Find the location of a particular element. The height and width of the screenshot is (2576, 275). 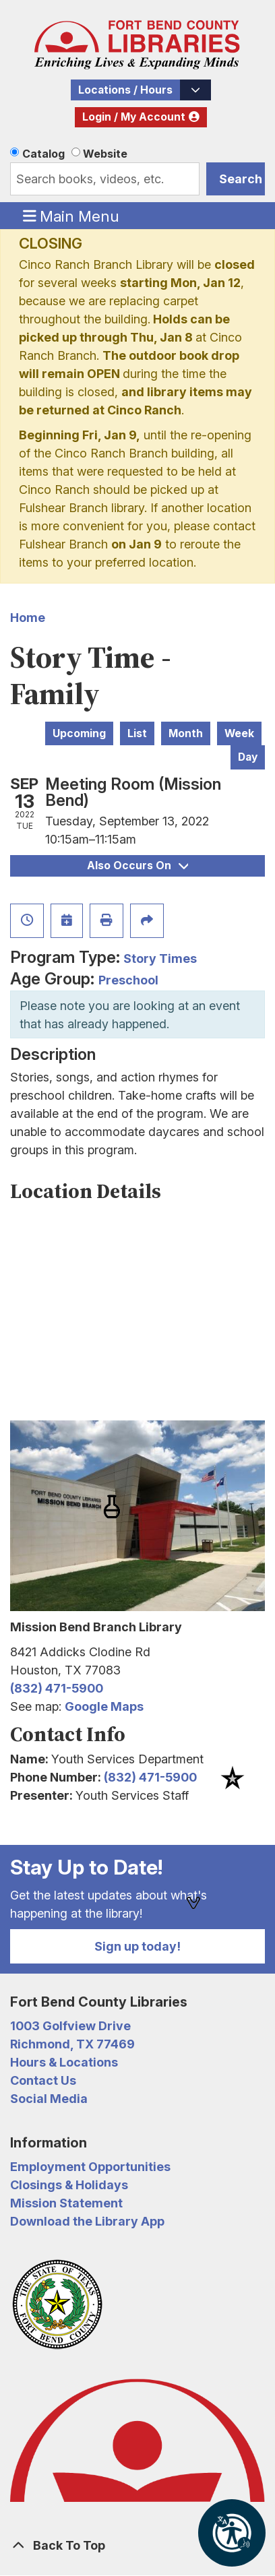

access lab or experiment features is located at coordinates (112, 1507).